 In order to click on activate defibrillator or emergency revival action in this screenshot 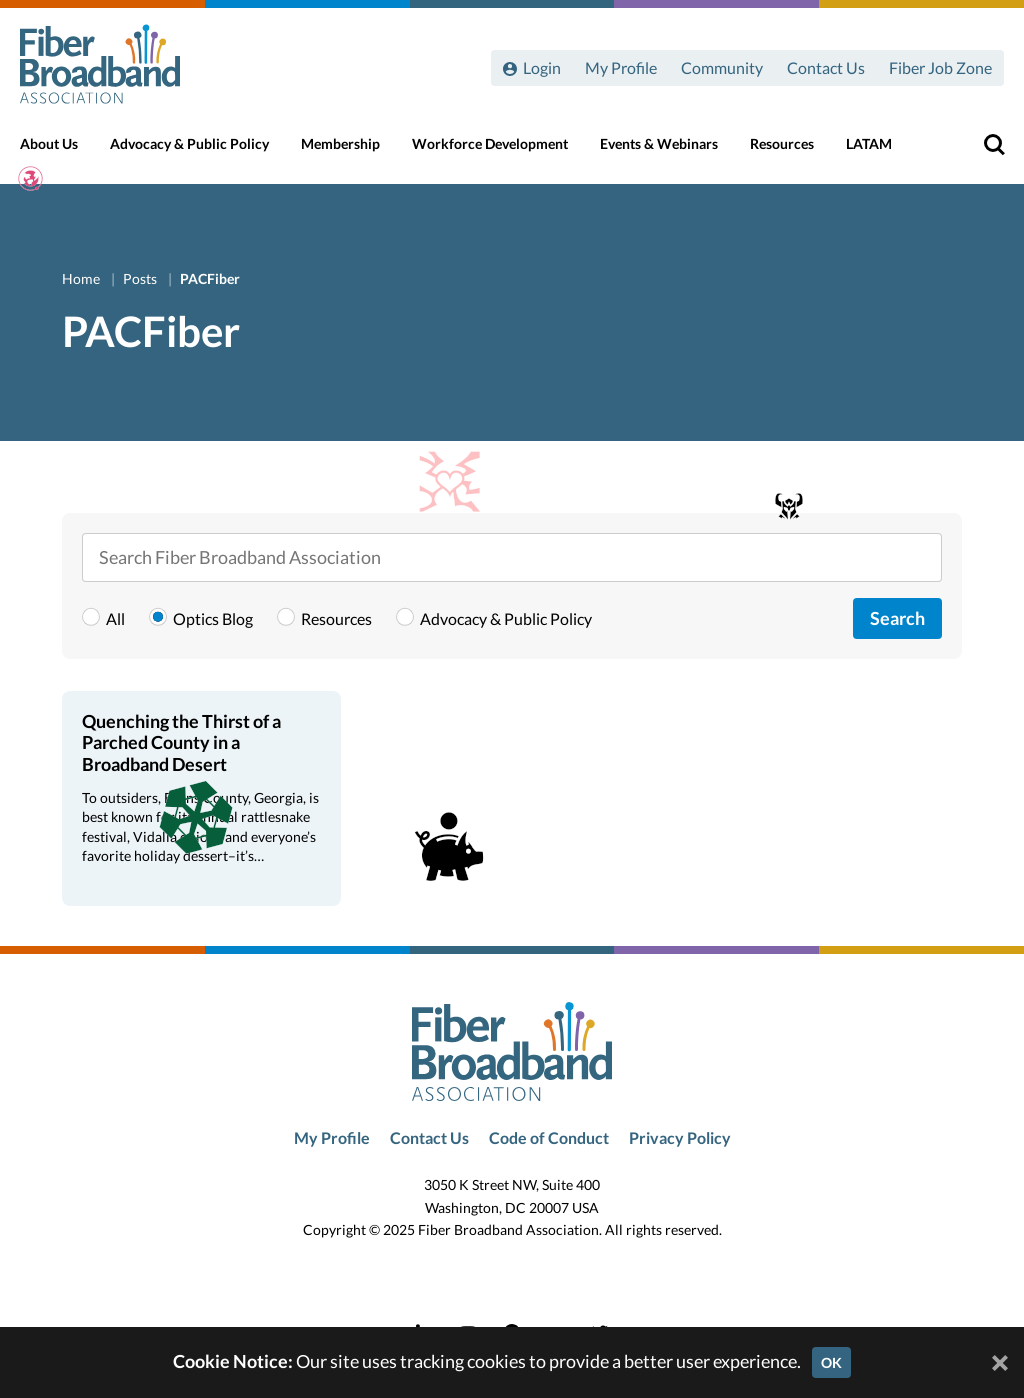, I will do `click(449, 481)`.